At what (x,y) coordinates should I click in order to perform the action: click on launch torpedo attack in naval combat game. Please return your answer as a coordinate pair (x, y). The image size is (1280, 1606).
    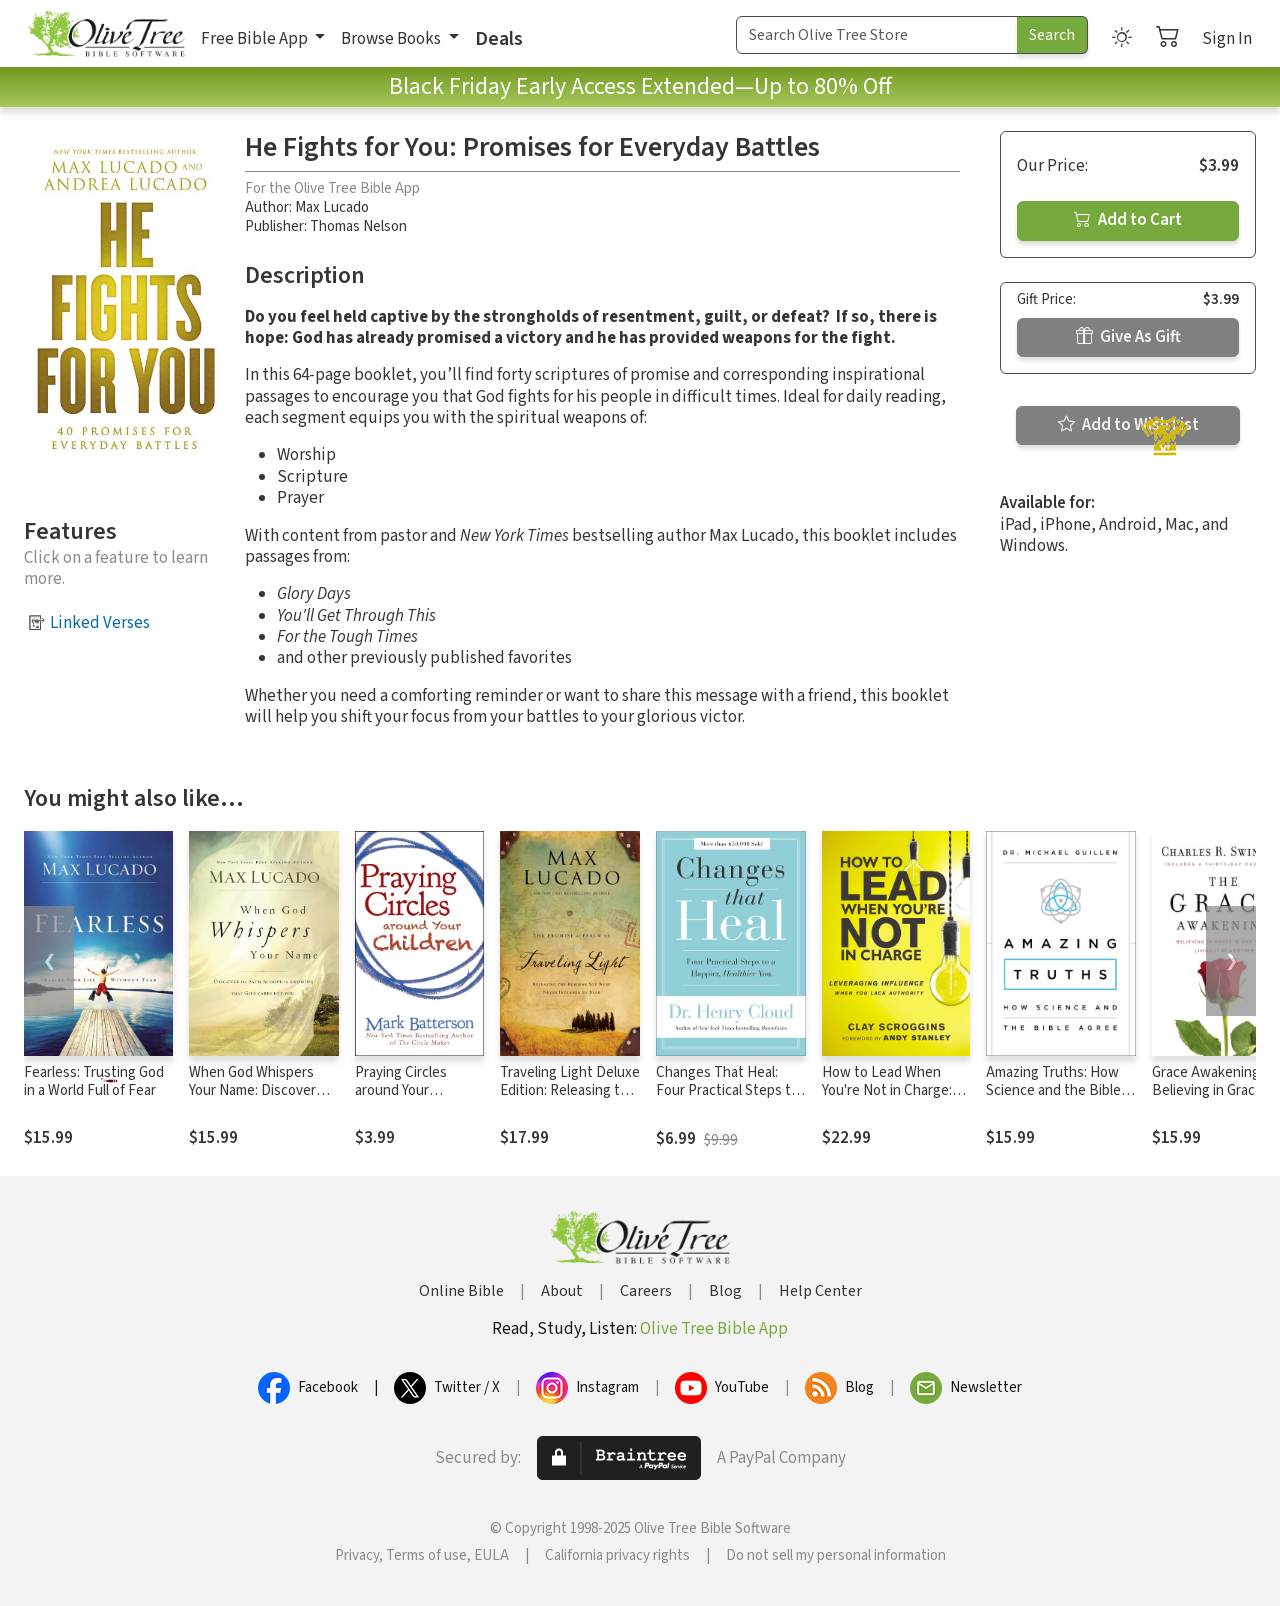
    Looking at the image, I should click on (109, 1081).